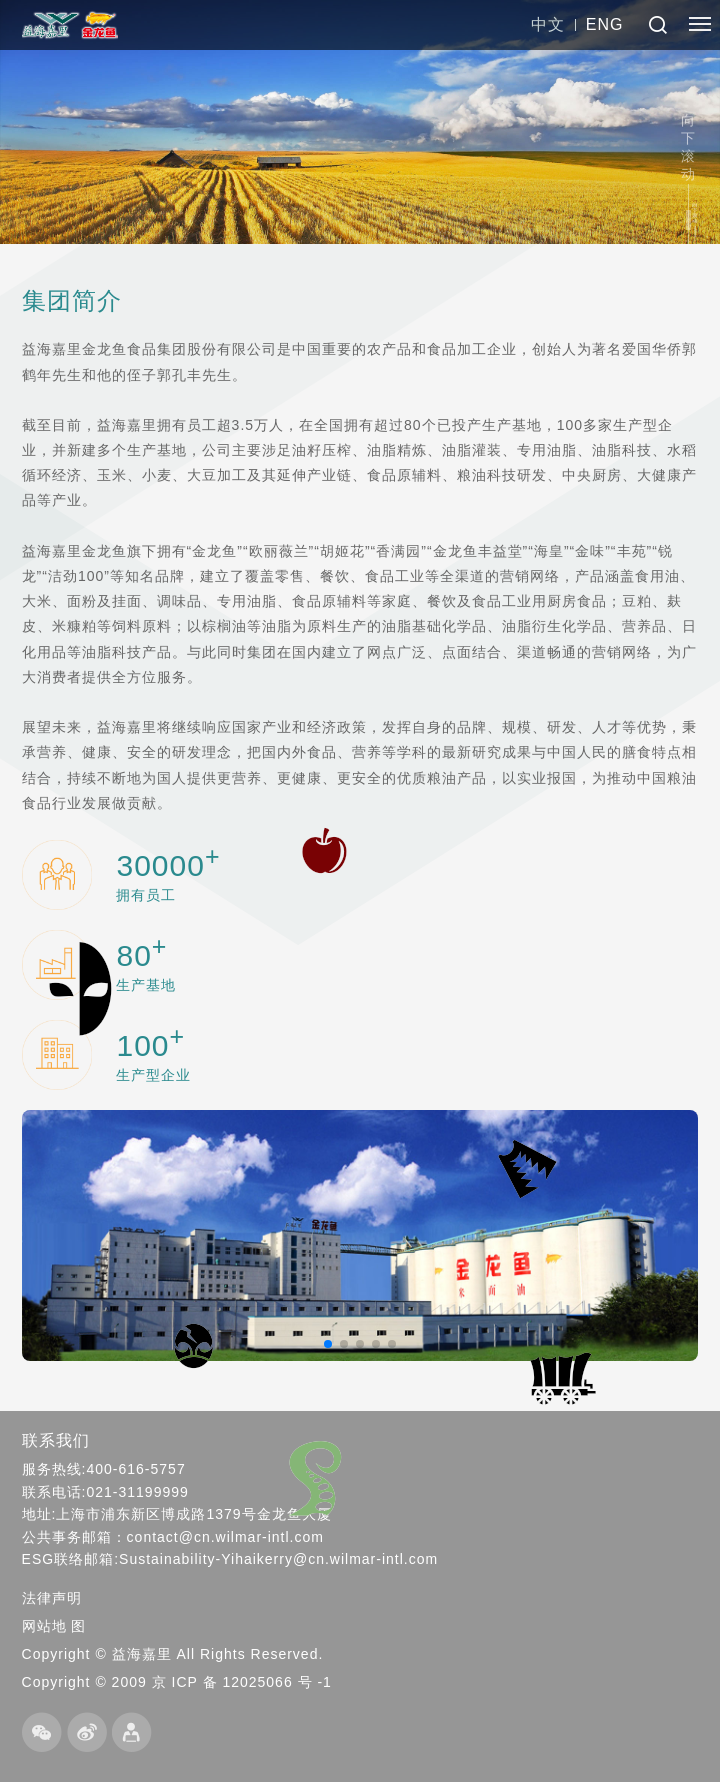 This screenshot has height=1782, width=720. Describe the element at coordinates (527, 1169) in the screenshot. I see `attach or clip items together` at that location.